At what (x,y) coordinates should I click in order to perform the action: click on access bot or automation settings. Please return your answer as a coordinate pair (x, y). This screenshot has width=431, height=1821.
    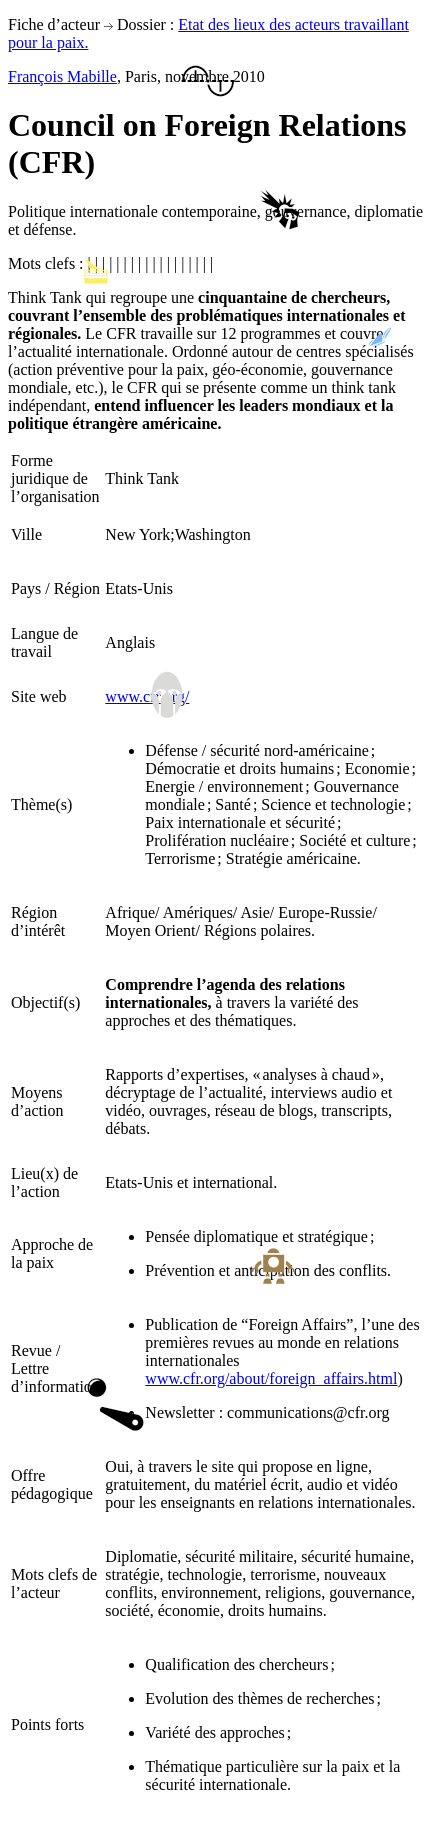
    Looking at the image, I should click on (273, 1266).